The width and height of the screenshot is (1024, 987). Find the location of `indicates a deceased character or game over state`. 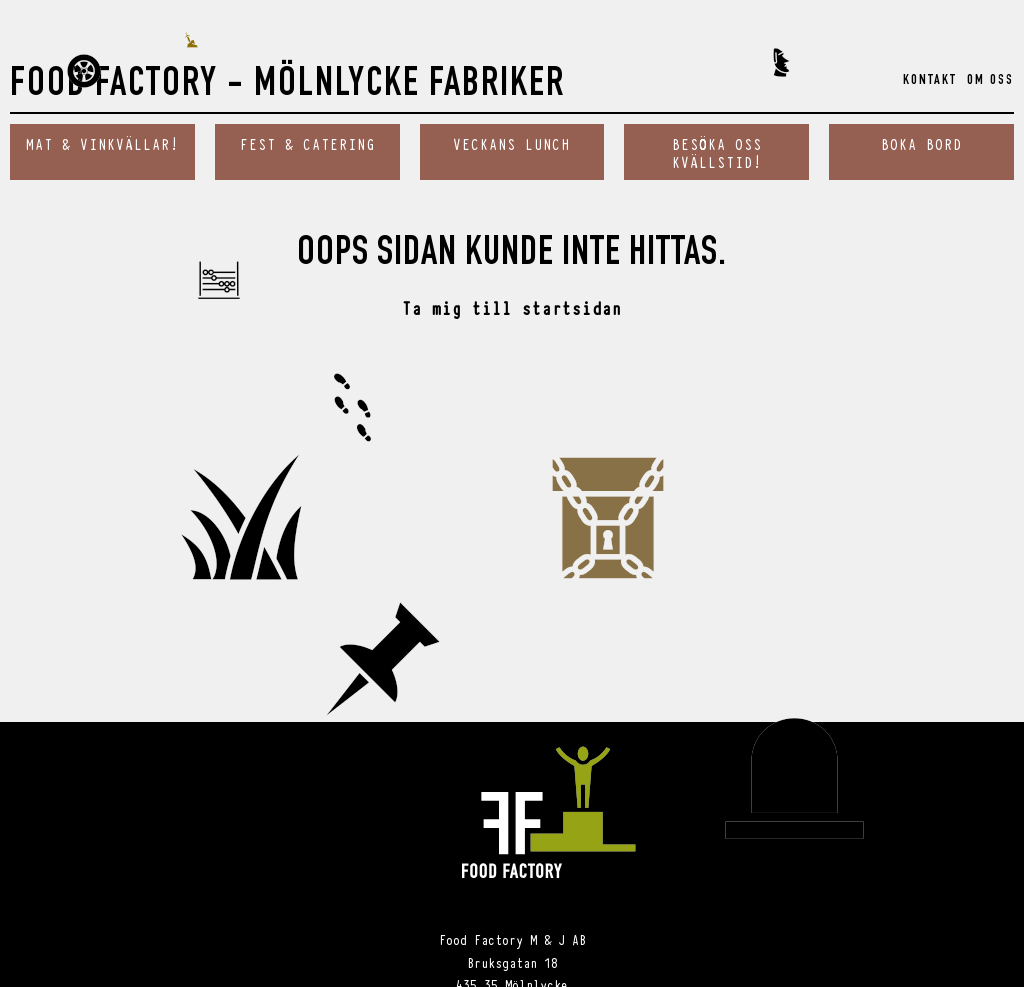

indicates a deceased character or game over state is located at coordinates (794, 778).